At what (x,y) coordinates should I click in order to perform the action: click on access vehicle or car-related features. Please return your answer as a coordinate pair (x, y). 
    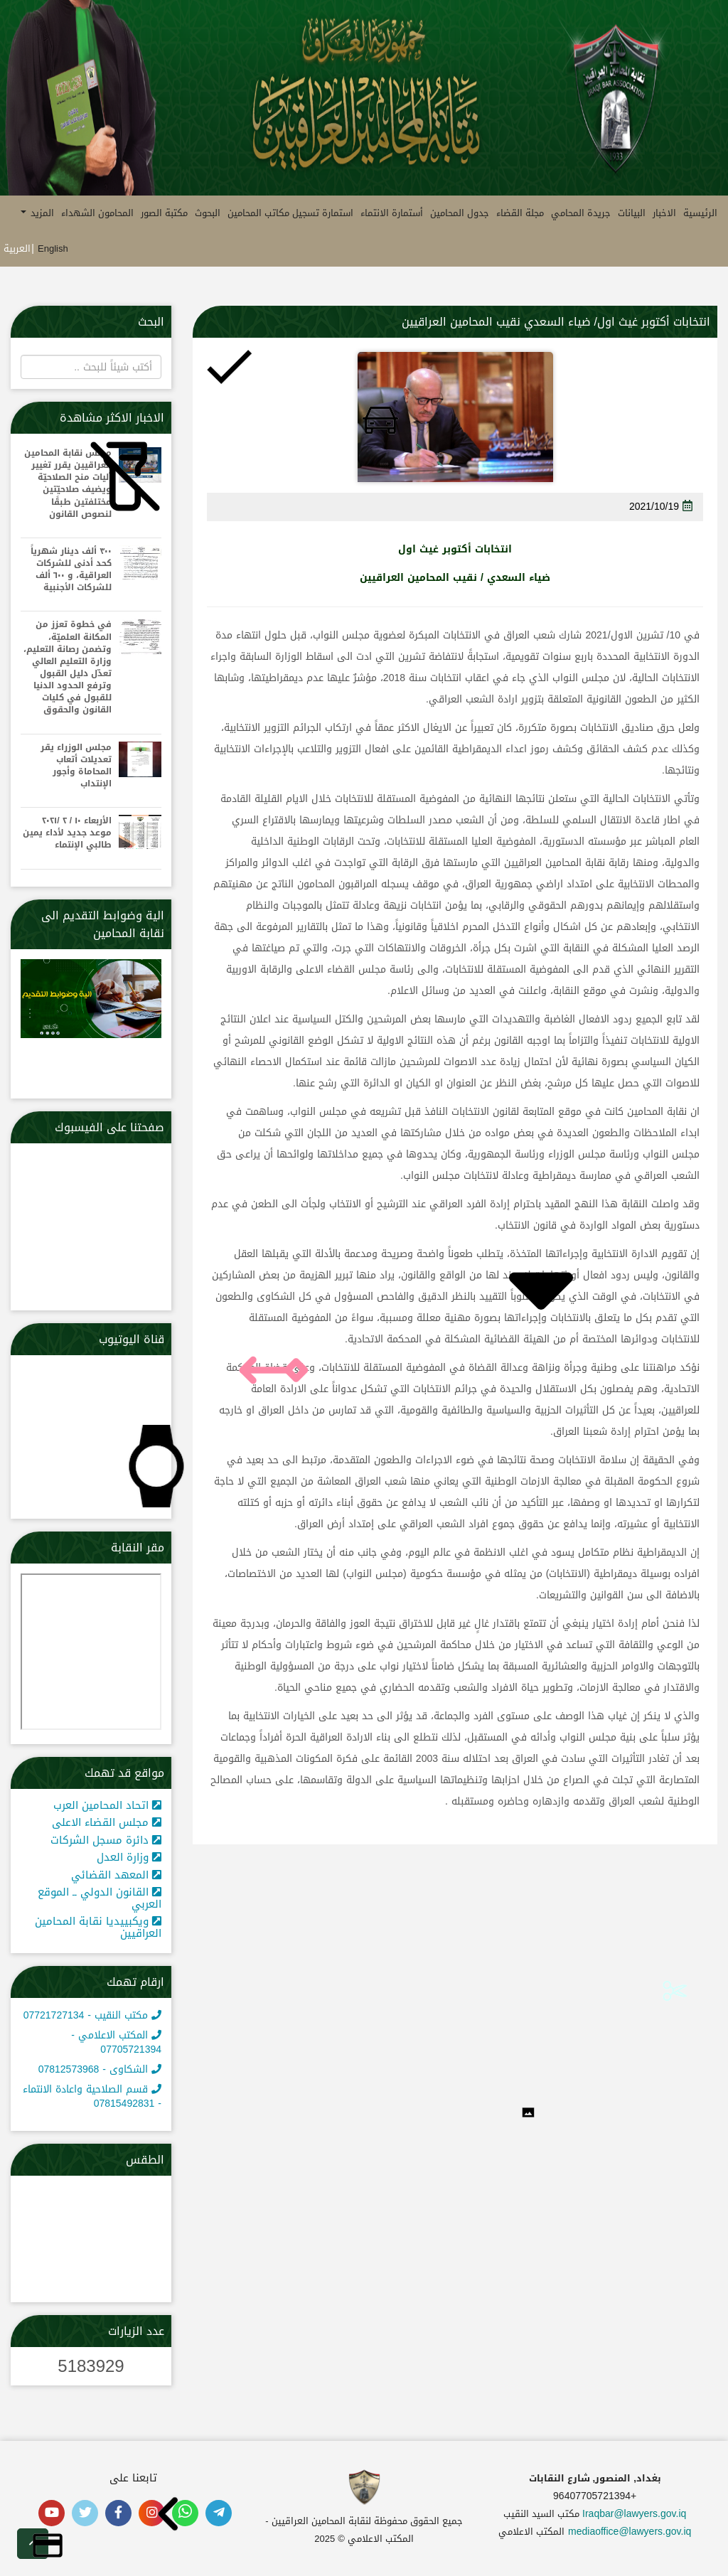
    Looking at the image, I should click on (380, 421).